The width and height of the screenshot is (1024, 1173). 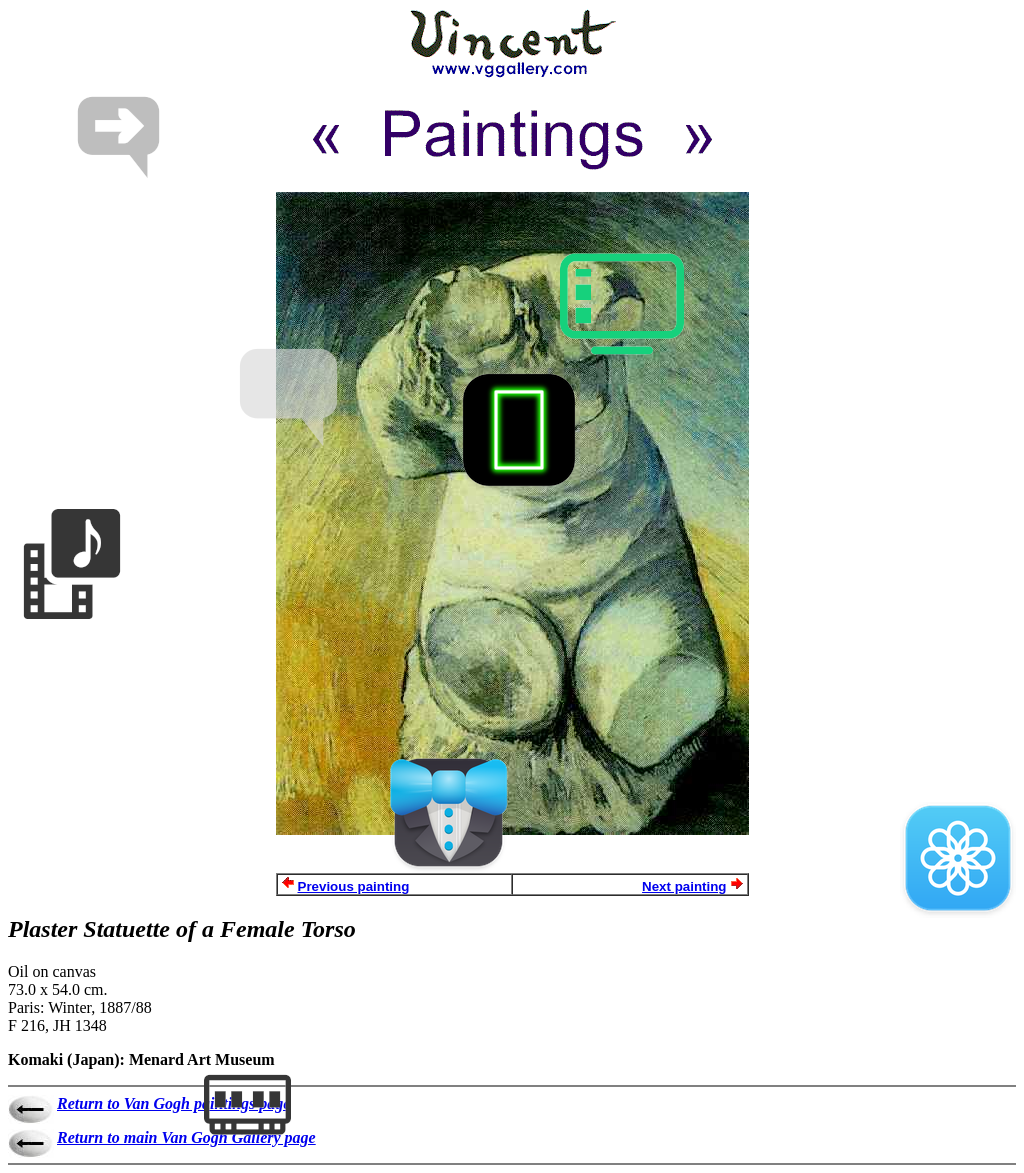 What do you see at coordinates (247, 1107) in the screenshot?
I see `indicates a memory module or RAM component` at bounding box center [247, 1107].